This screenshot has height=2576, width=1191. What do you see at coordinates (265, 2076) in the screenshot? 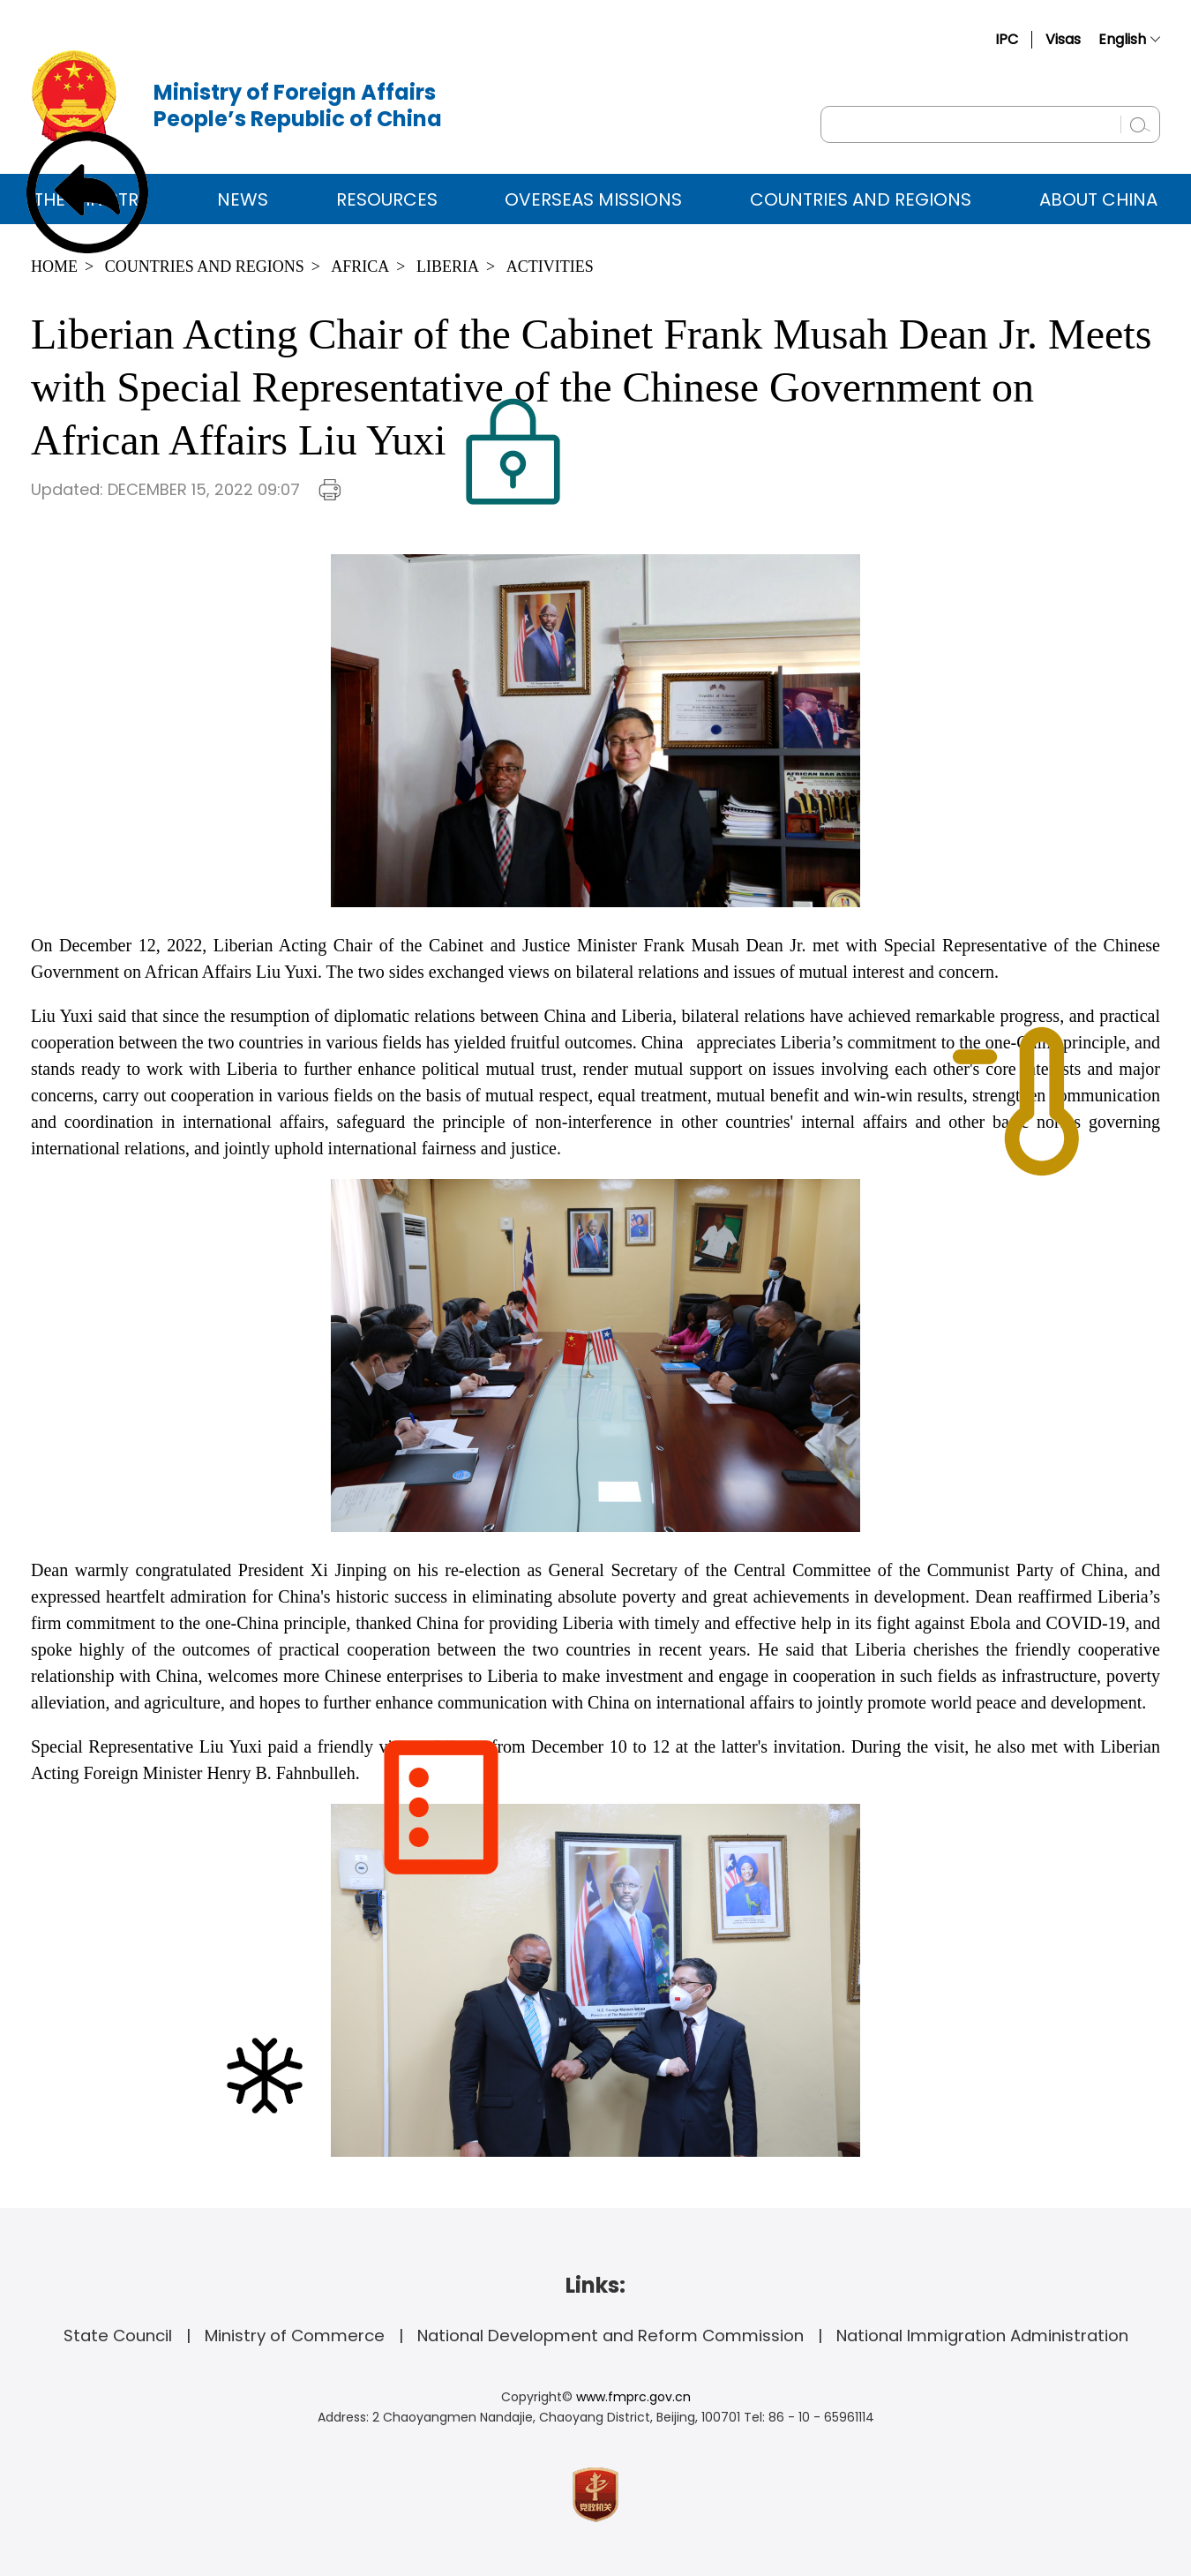
I see `activate cooling or air conditioning mode` at bounding box center [265, 2076].